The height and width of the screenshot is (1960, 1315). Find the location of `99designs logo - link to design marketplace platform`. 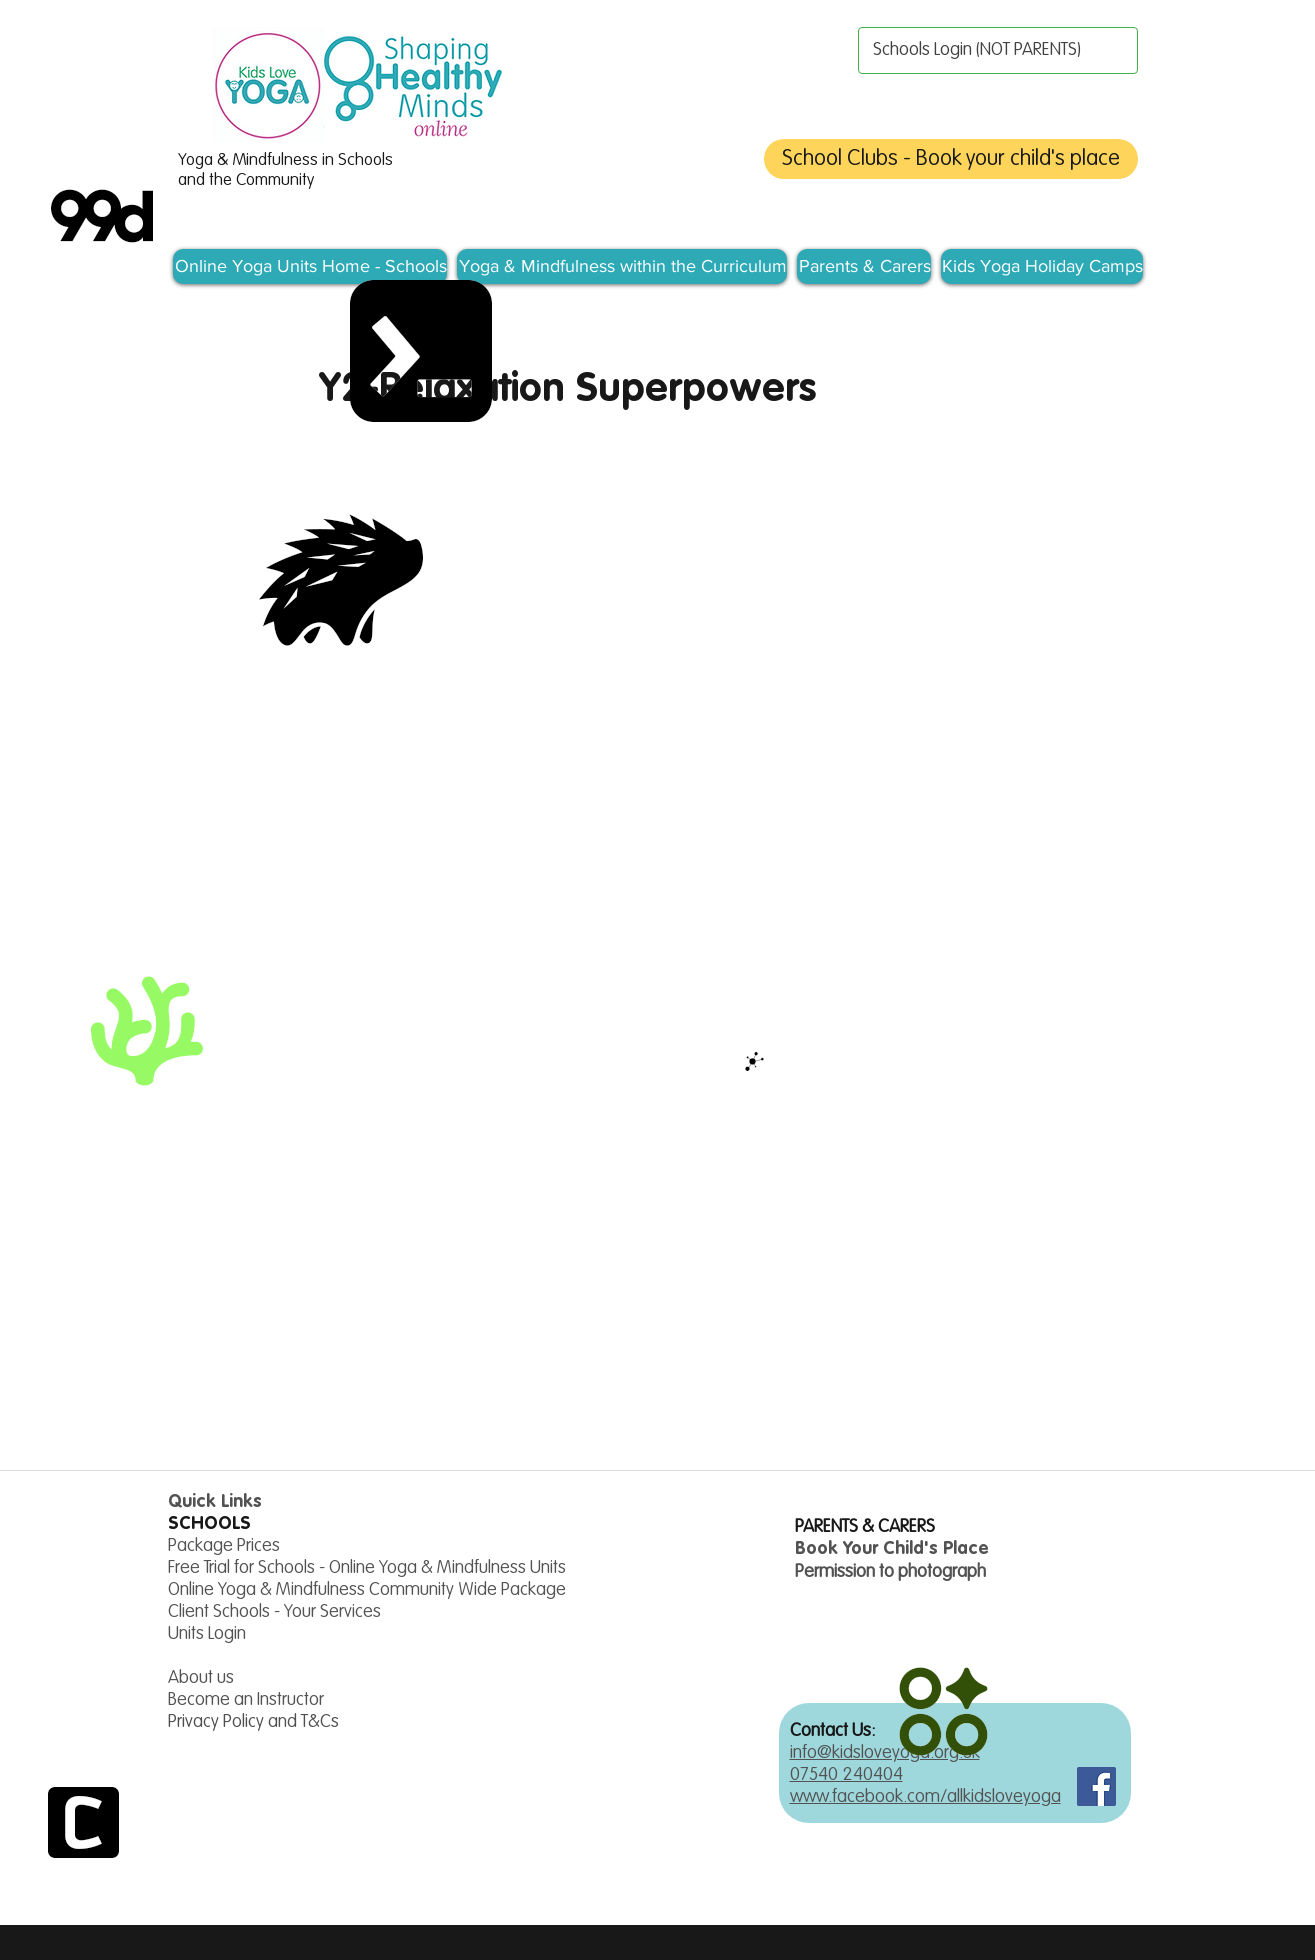

99designs logo - link to design marketplace platform is located at coordinates (102, 216).